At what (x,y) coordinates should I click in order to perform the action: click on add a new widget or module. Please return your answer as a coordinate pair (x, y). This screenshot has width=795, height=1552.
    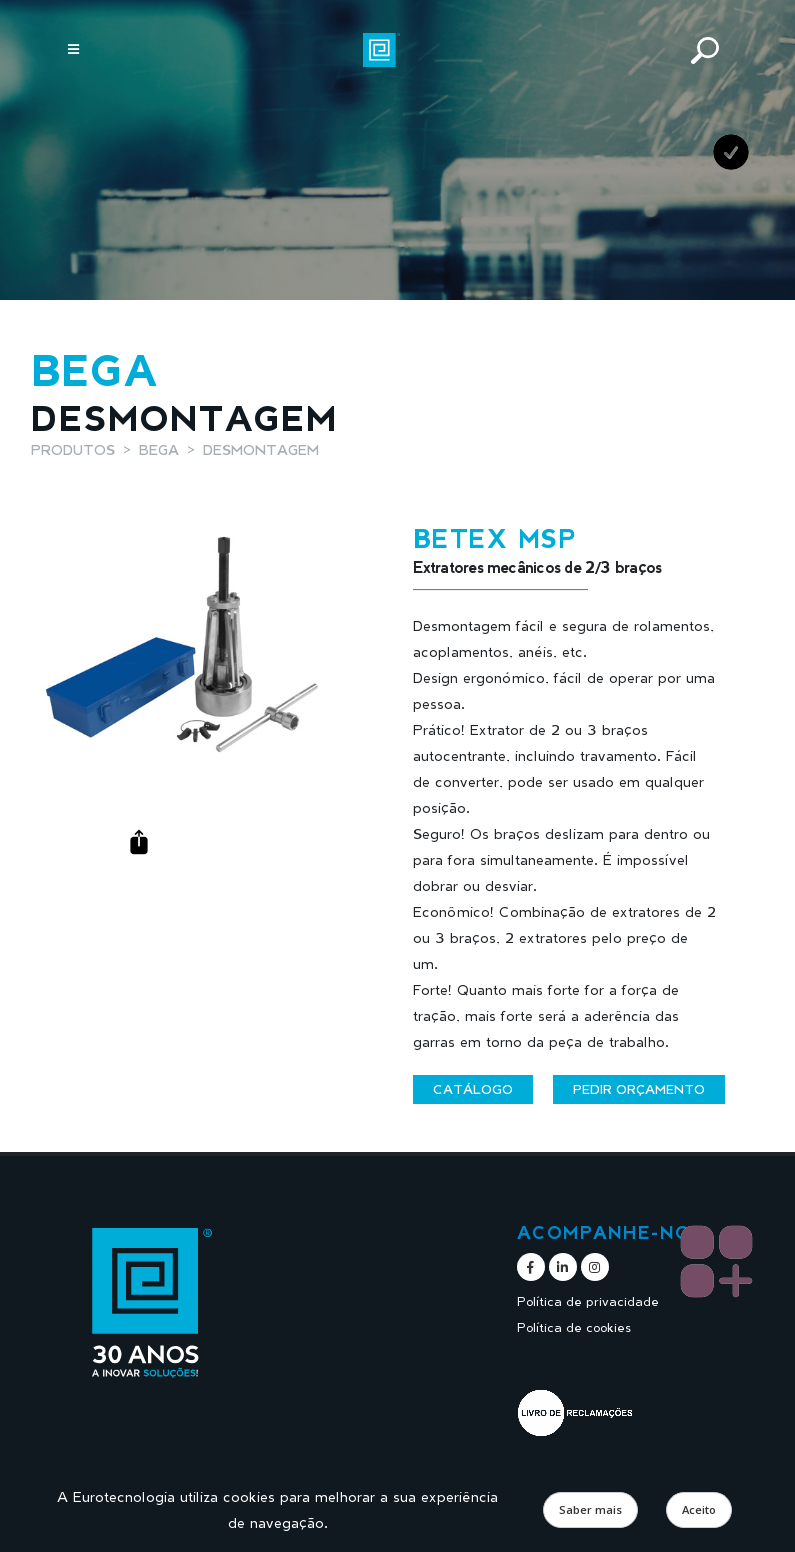
    Looking at the image, I should click on (716, 1261).